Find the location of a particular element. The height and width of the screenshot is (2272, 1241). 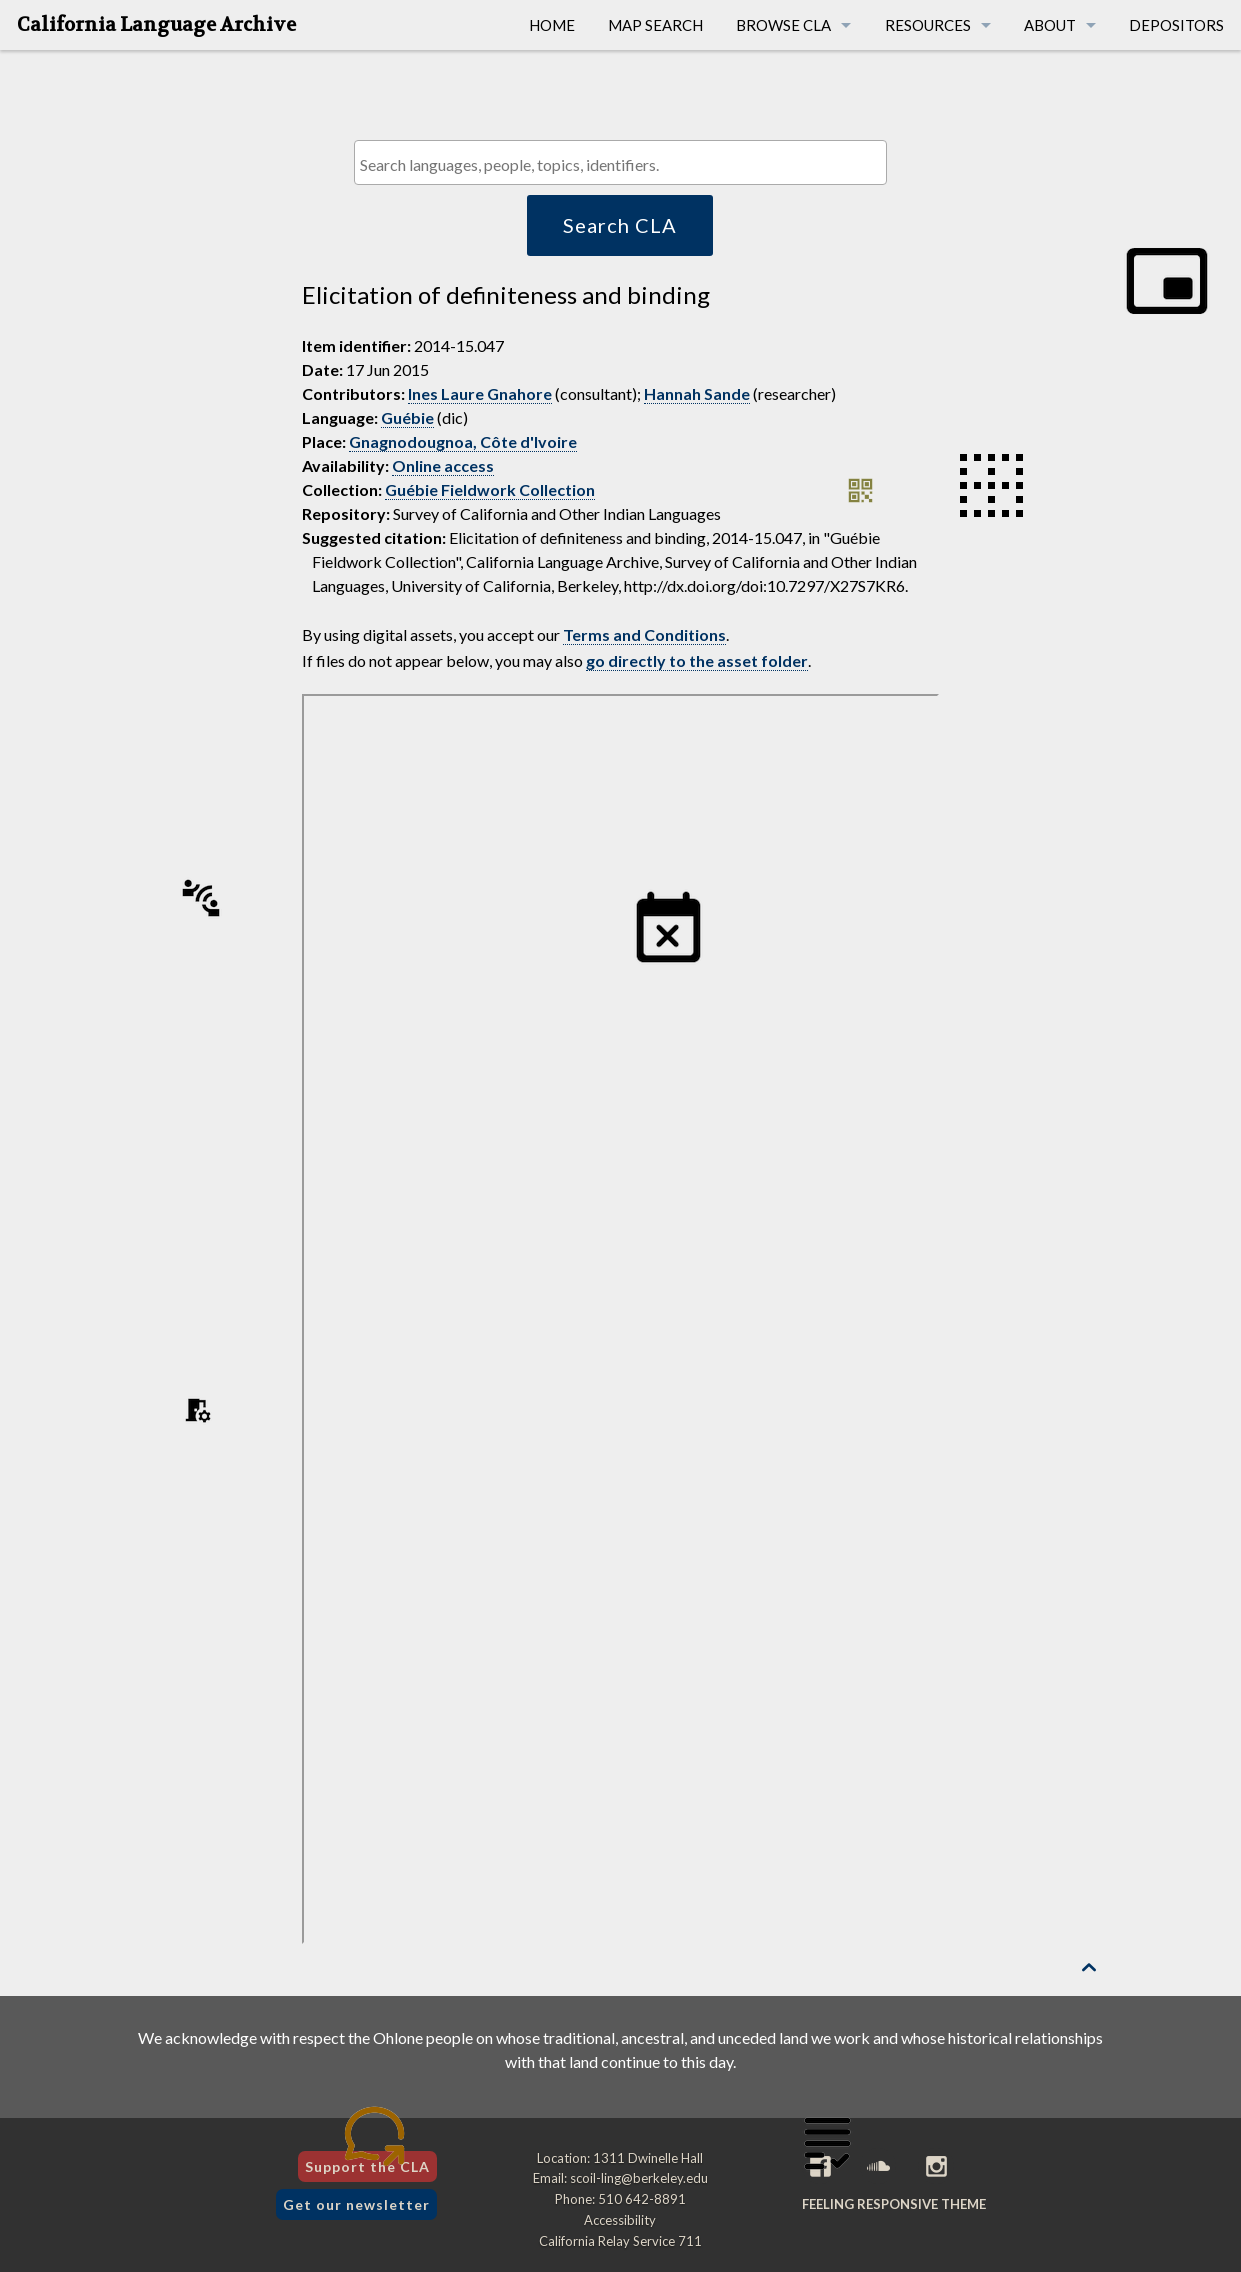

remove all borders from a cell or table is located at coordinates (991, 485).